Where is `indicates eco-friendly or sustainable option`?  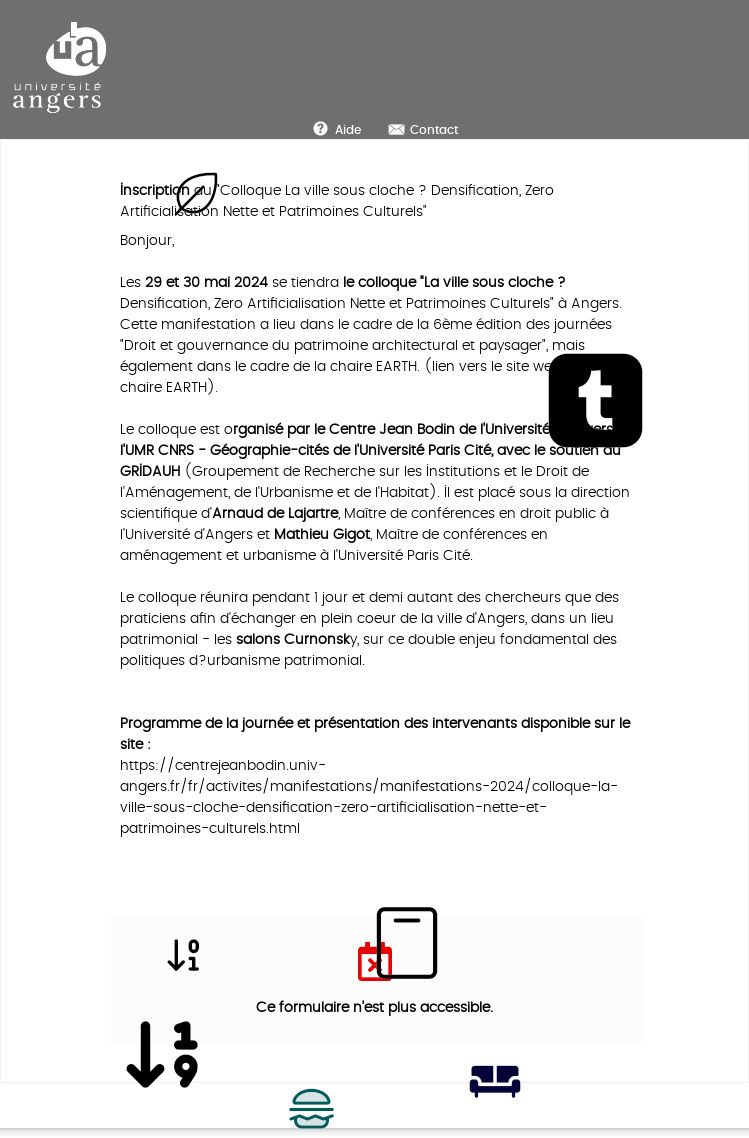
indicates eco-friendly or sustainable option is located at coordinates (196, 194).